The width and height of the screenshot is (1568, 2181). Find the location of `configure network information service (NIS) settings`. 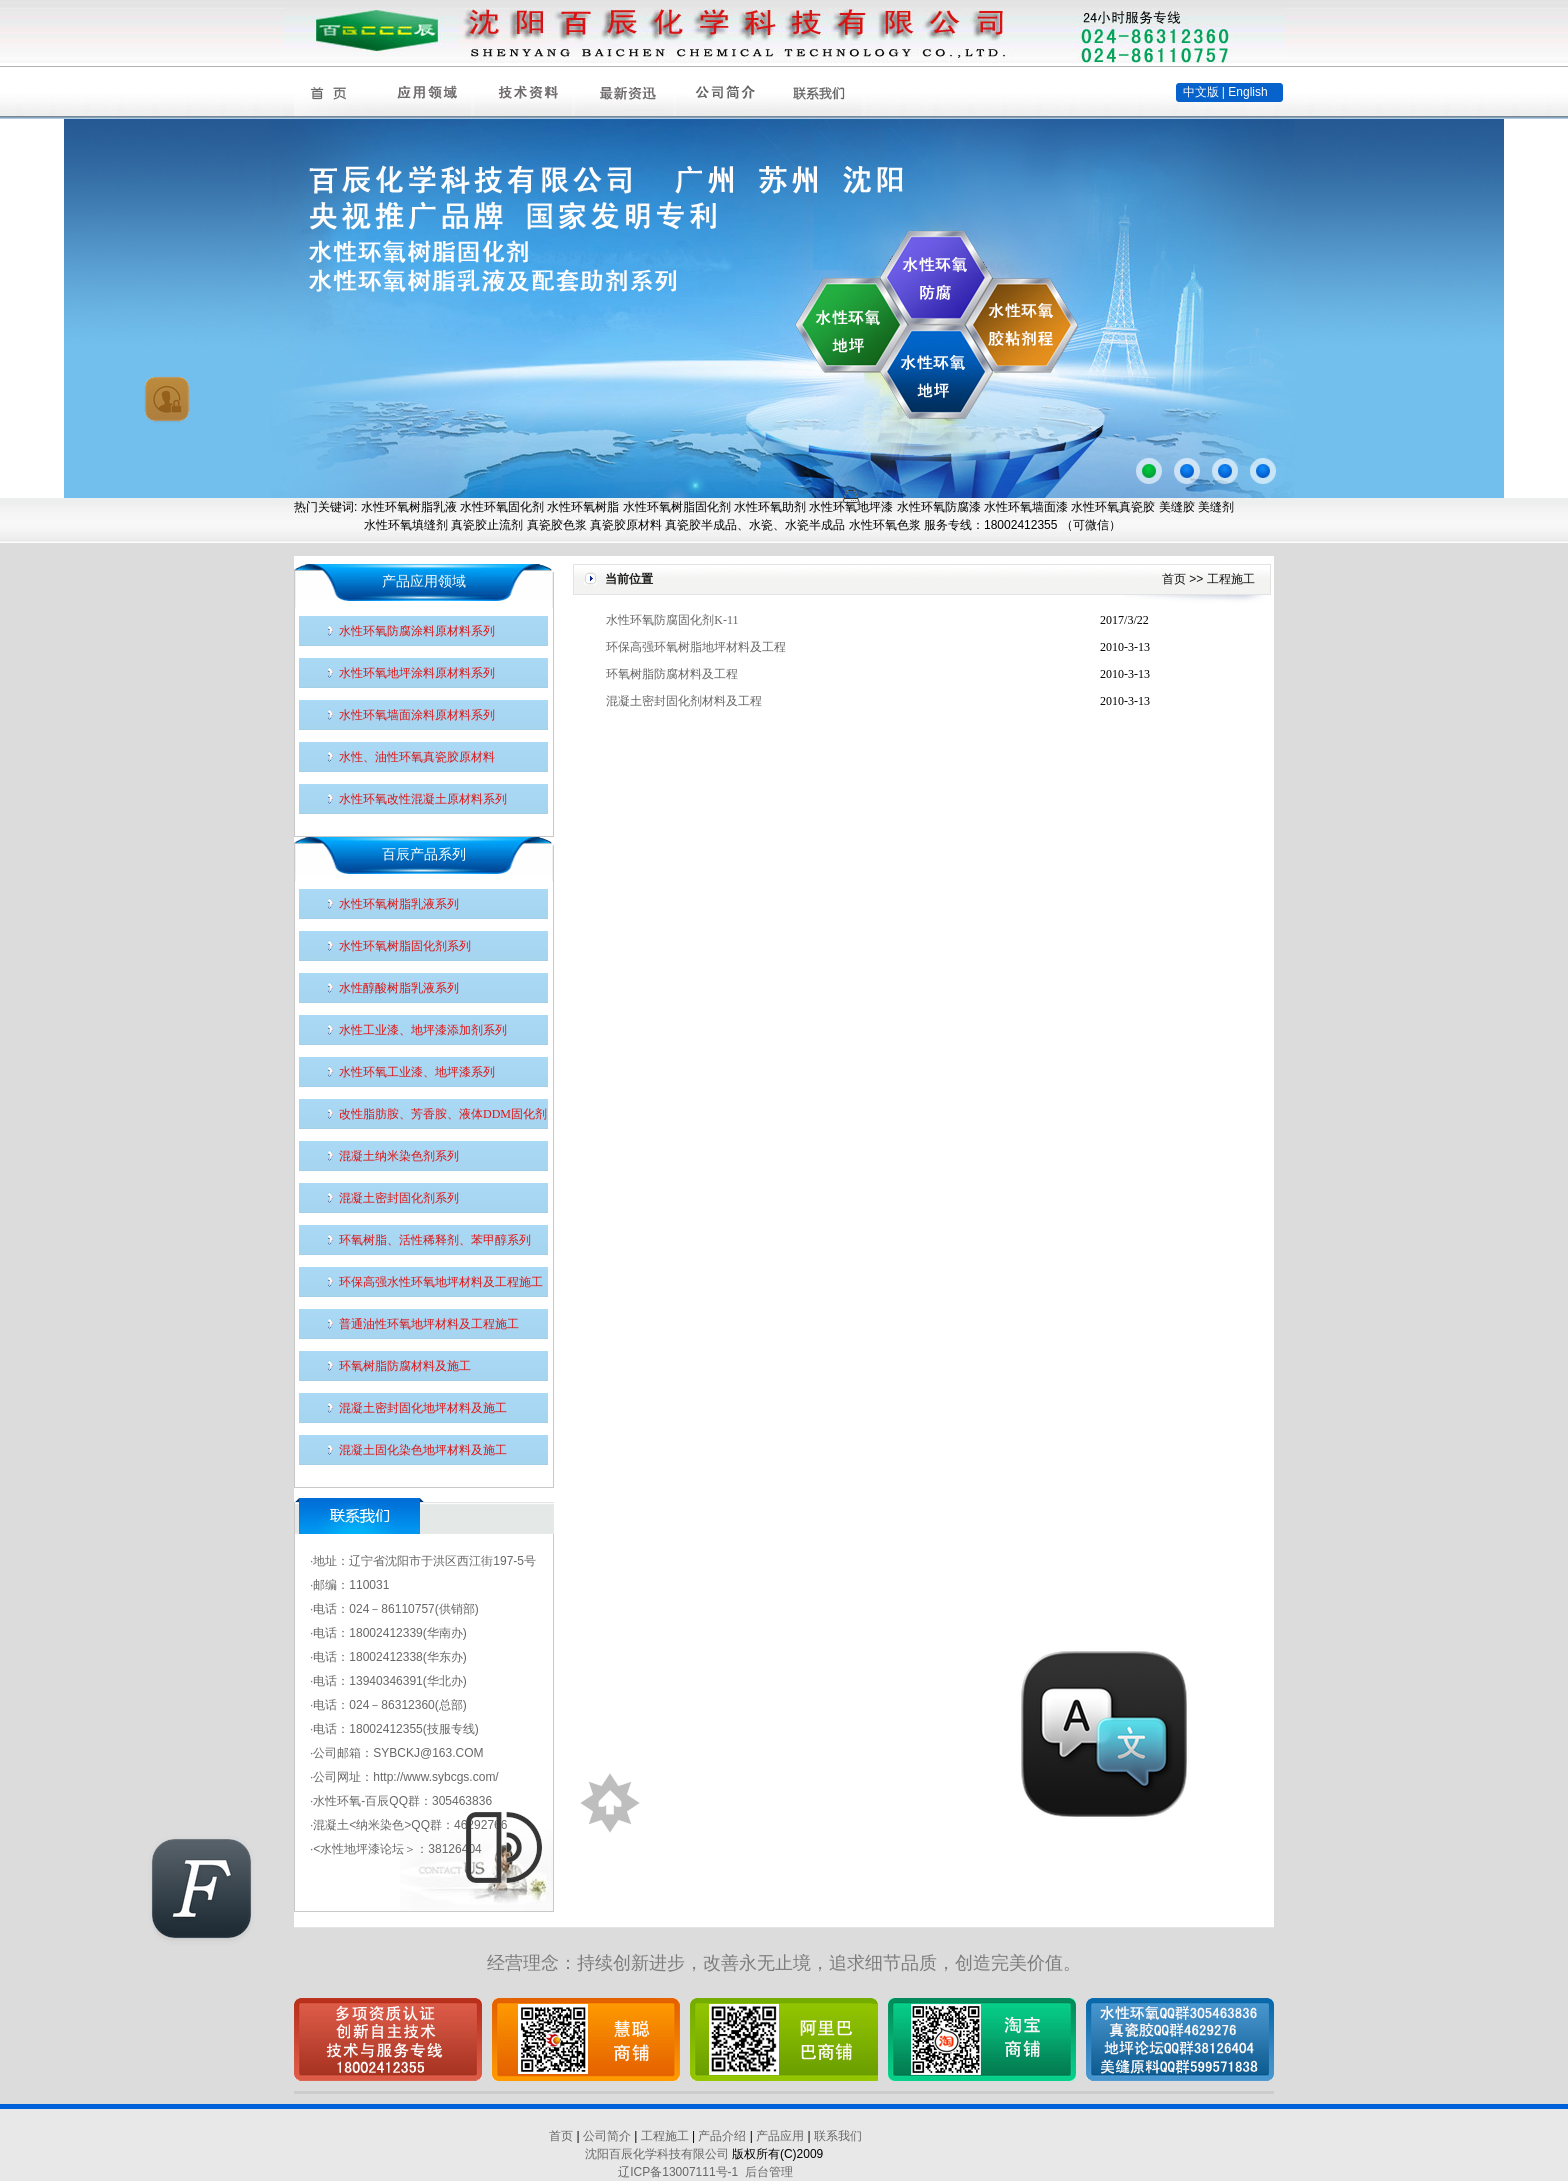

configure network information service (NIS) settings is located at coordinates (167, 399).